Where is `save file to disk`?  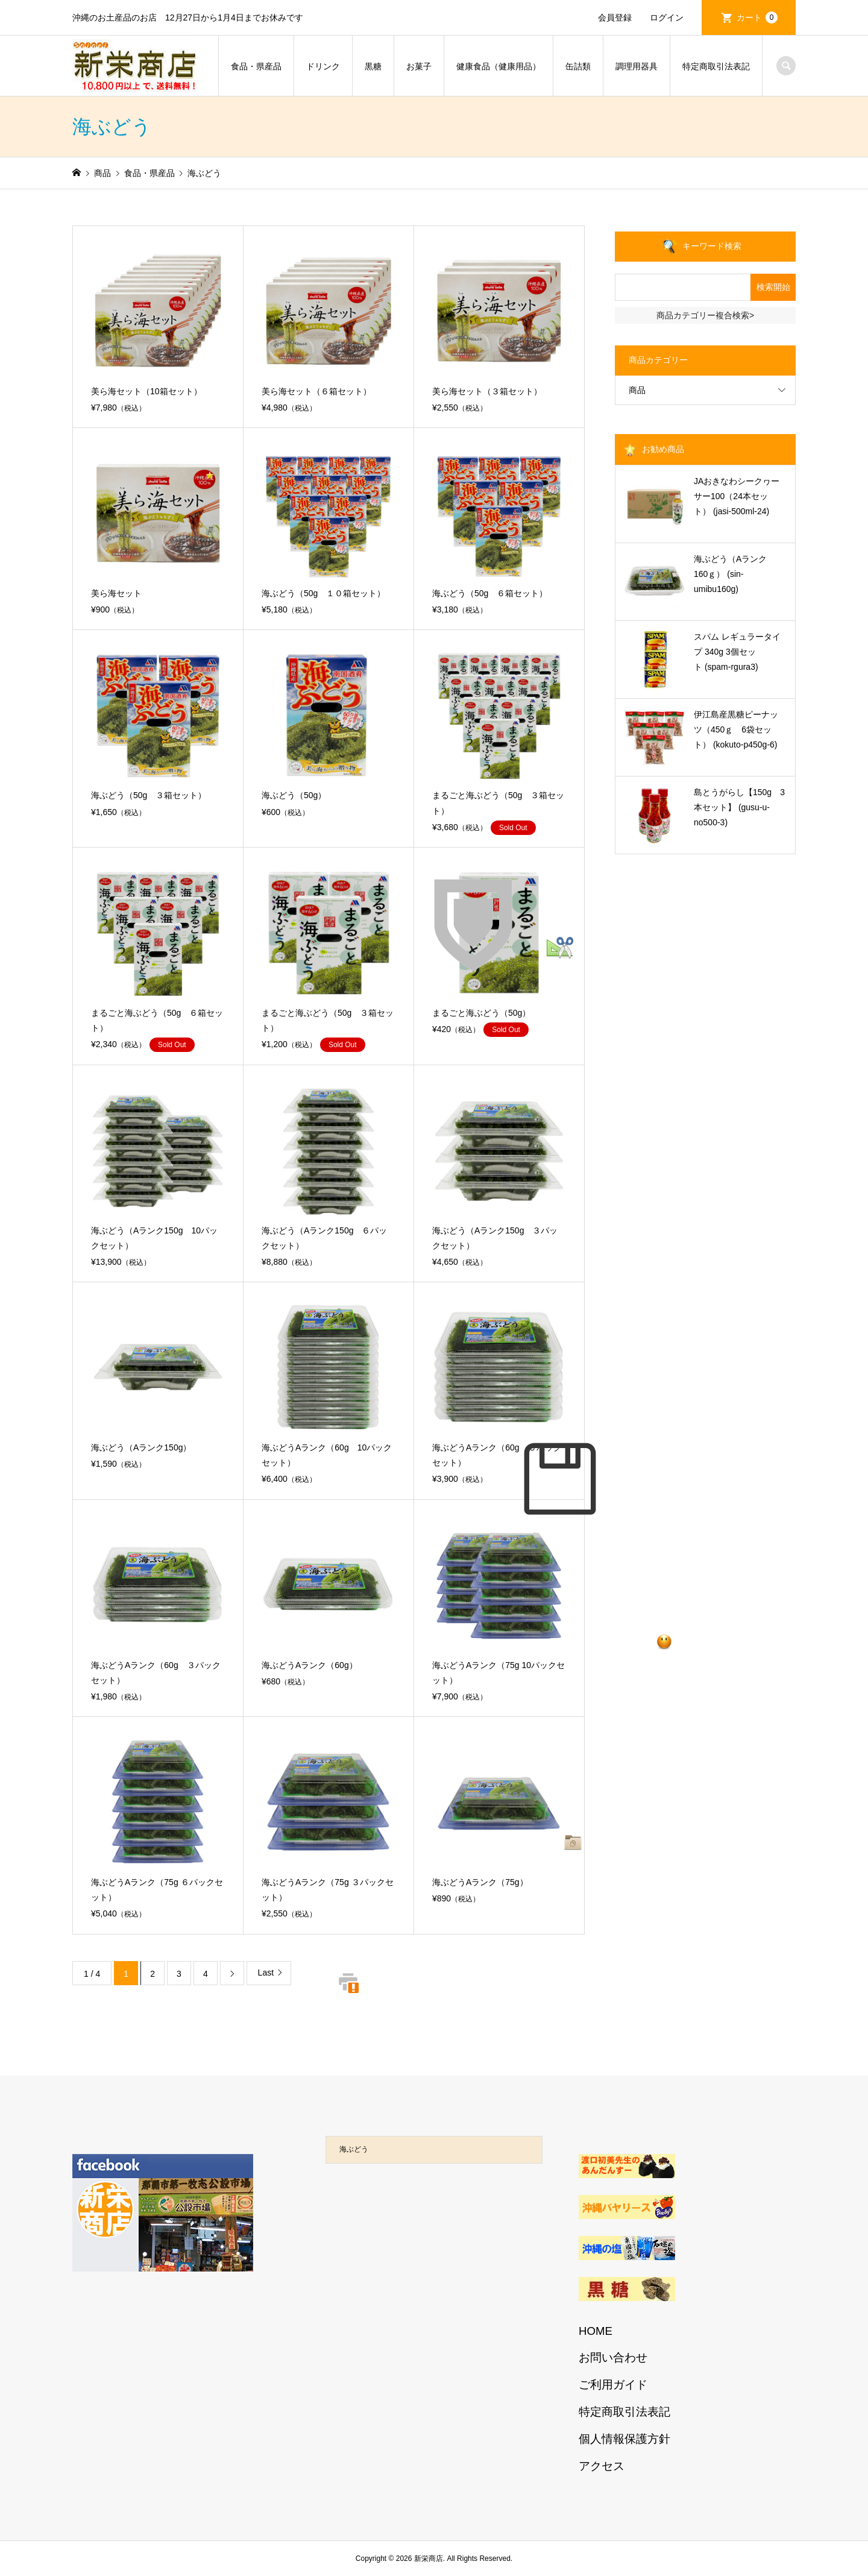 save file to disk is located at coordinates (560, 1479).